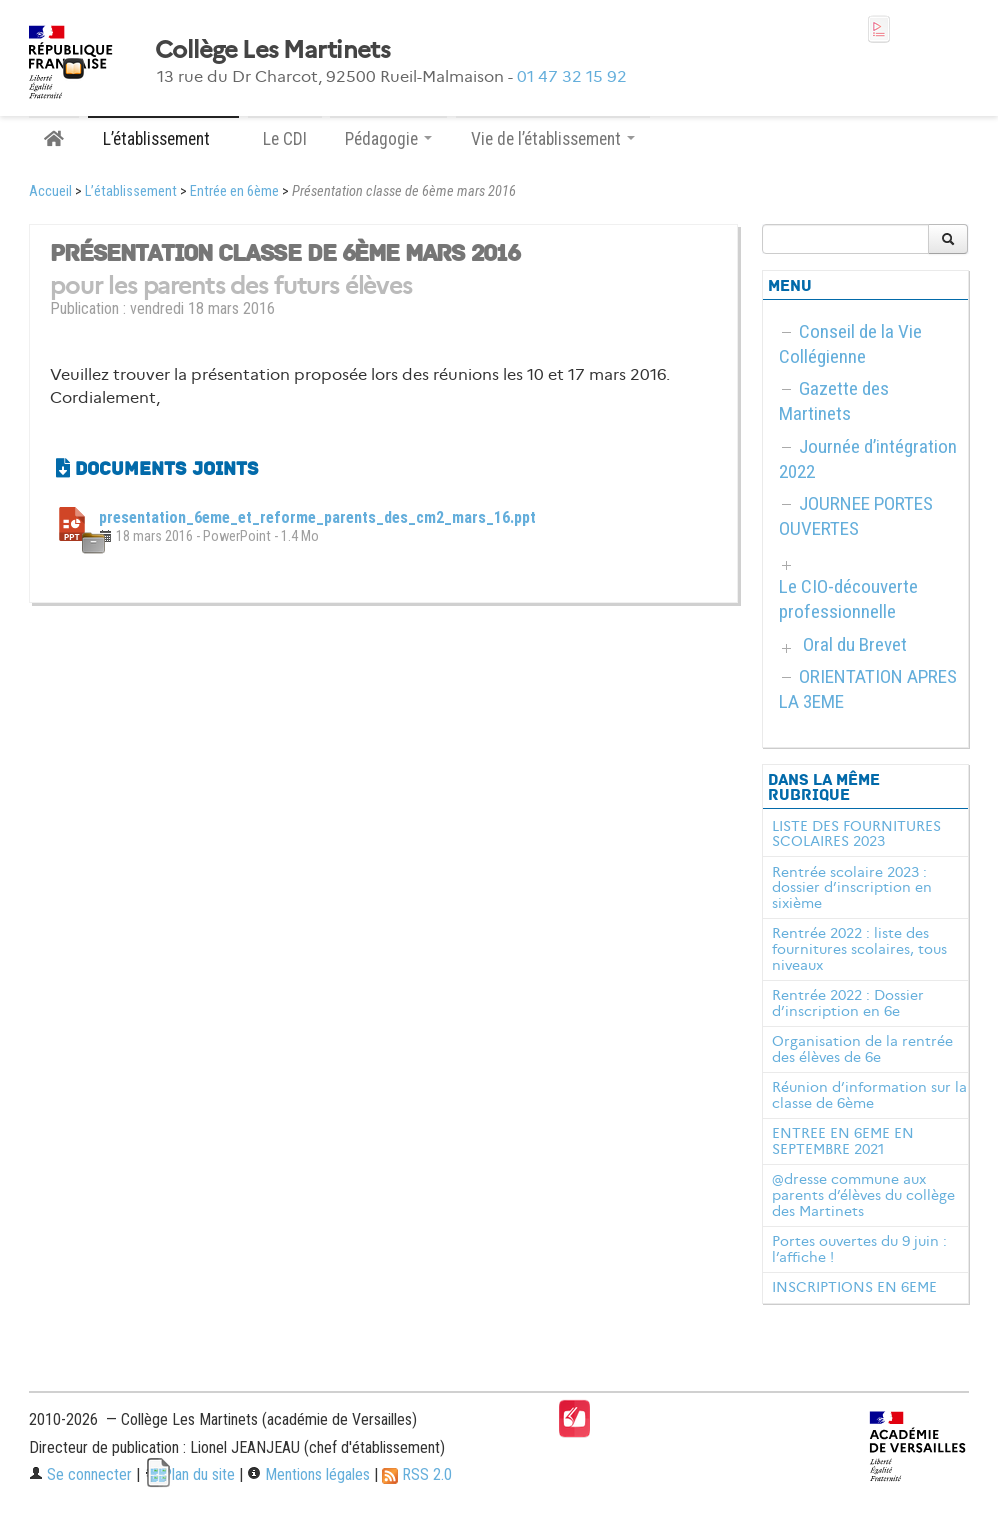  What do you see at coordinates (879, 29) in the screenshot?
I see `open a playlist file` at bounding box center [879, 29].